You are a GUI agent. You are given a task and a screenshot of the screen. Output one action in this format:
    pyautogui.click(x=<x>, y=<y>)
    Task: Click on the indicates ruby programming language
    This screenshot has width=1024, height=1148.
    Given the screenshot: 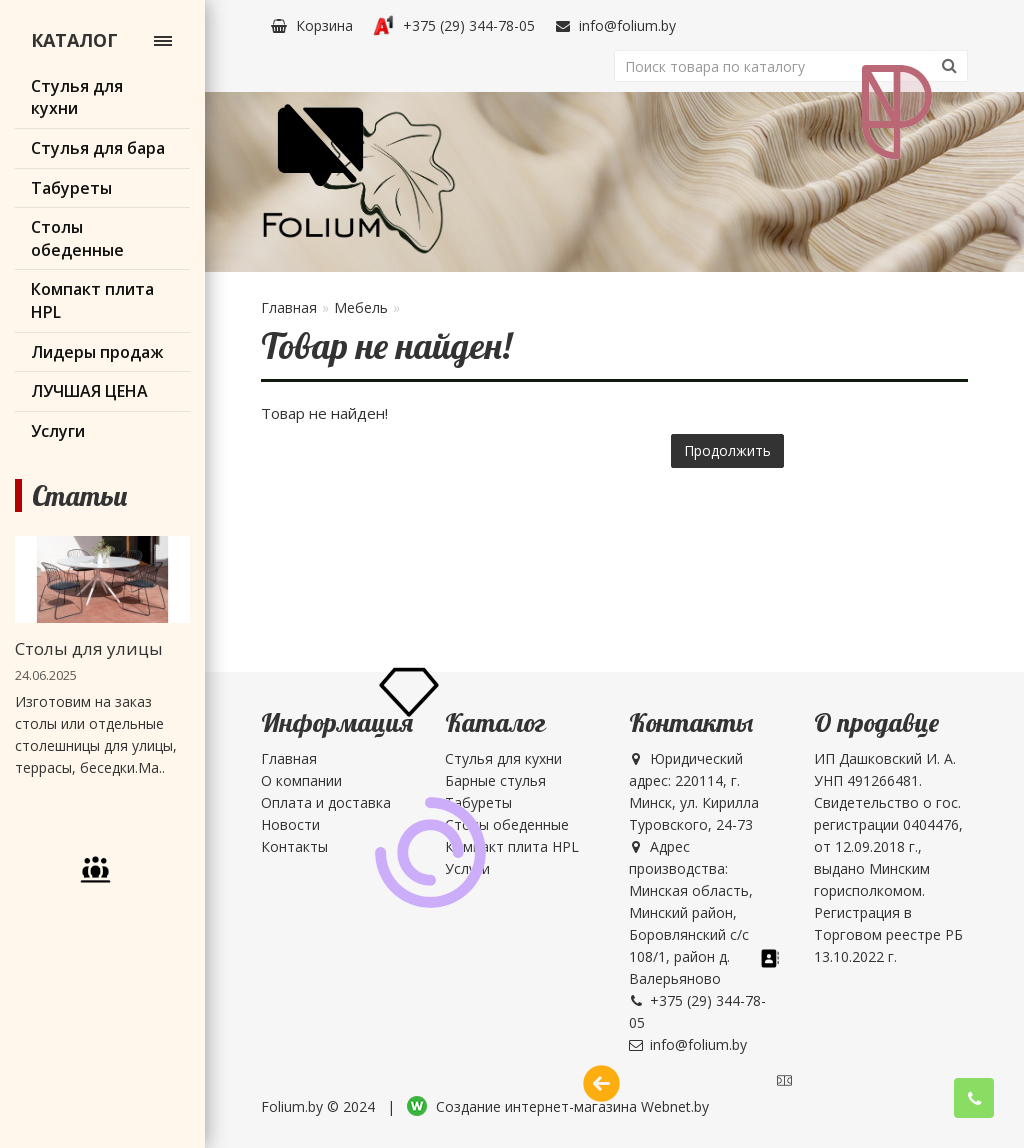 What is the action you would take?
    pyautogui.click(x=409, y=691)
    